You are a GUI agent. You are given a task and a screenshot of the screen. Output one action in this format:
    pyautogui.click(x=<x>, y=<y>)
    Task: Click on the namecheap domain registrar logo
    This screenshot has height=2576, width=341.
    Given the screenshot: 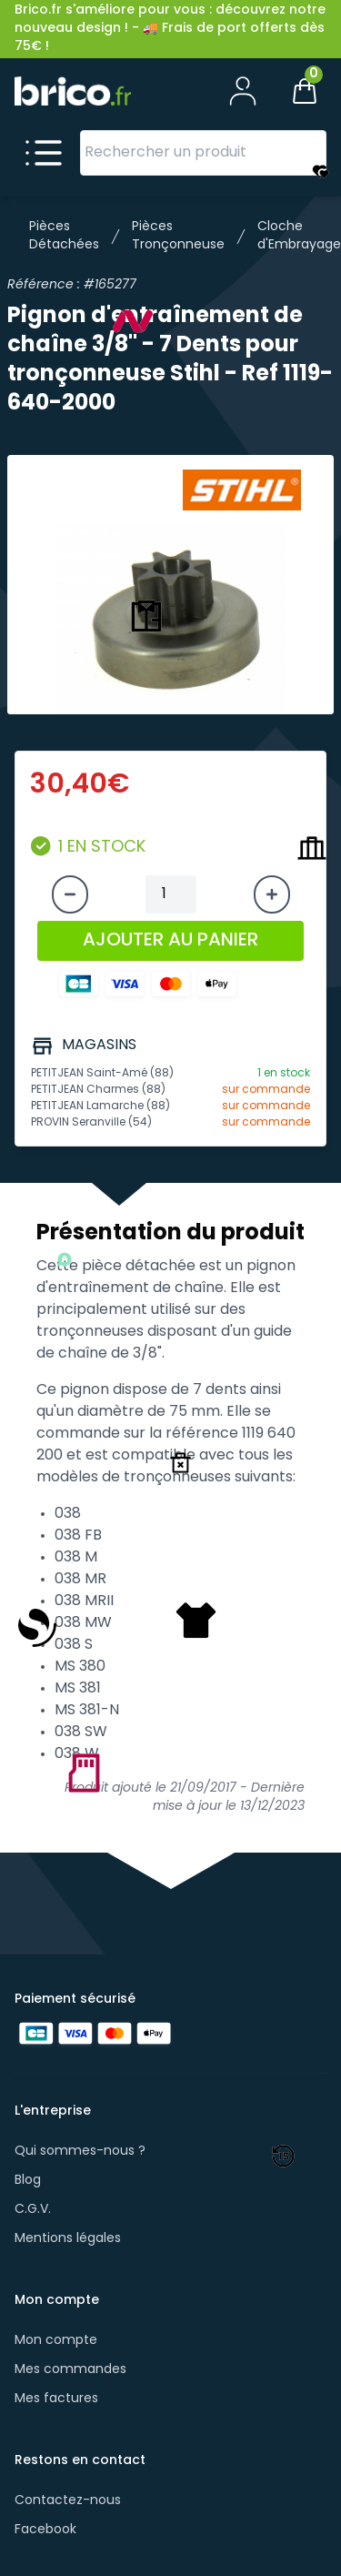 What is the action you would take?
    pyautogui.click(x=133, y=321)
    